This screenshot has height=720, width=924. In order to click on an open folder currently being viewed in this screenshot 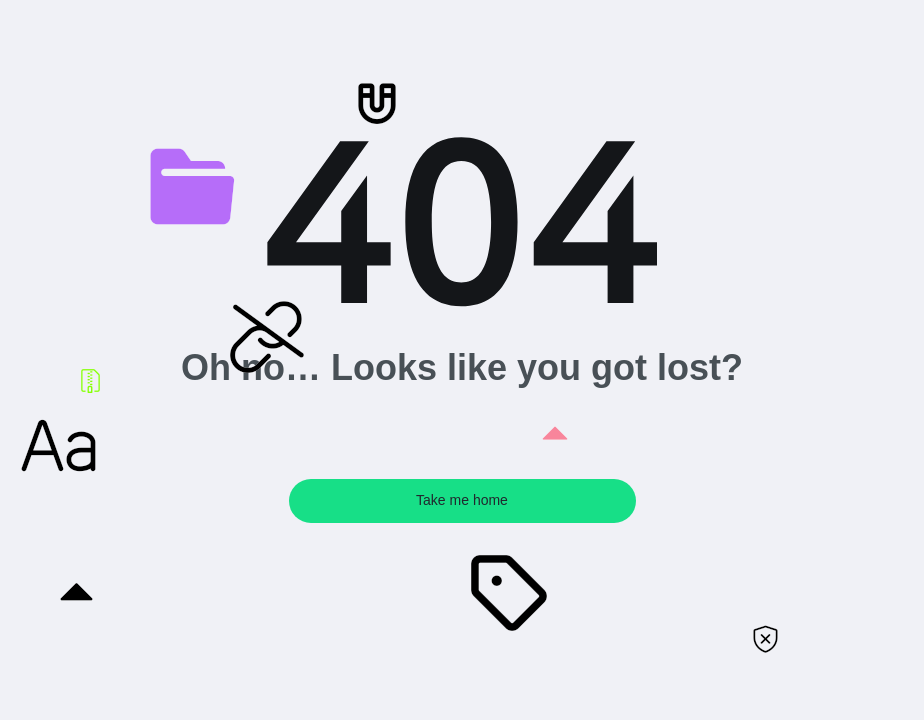, I will do `click(192, 186)`.